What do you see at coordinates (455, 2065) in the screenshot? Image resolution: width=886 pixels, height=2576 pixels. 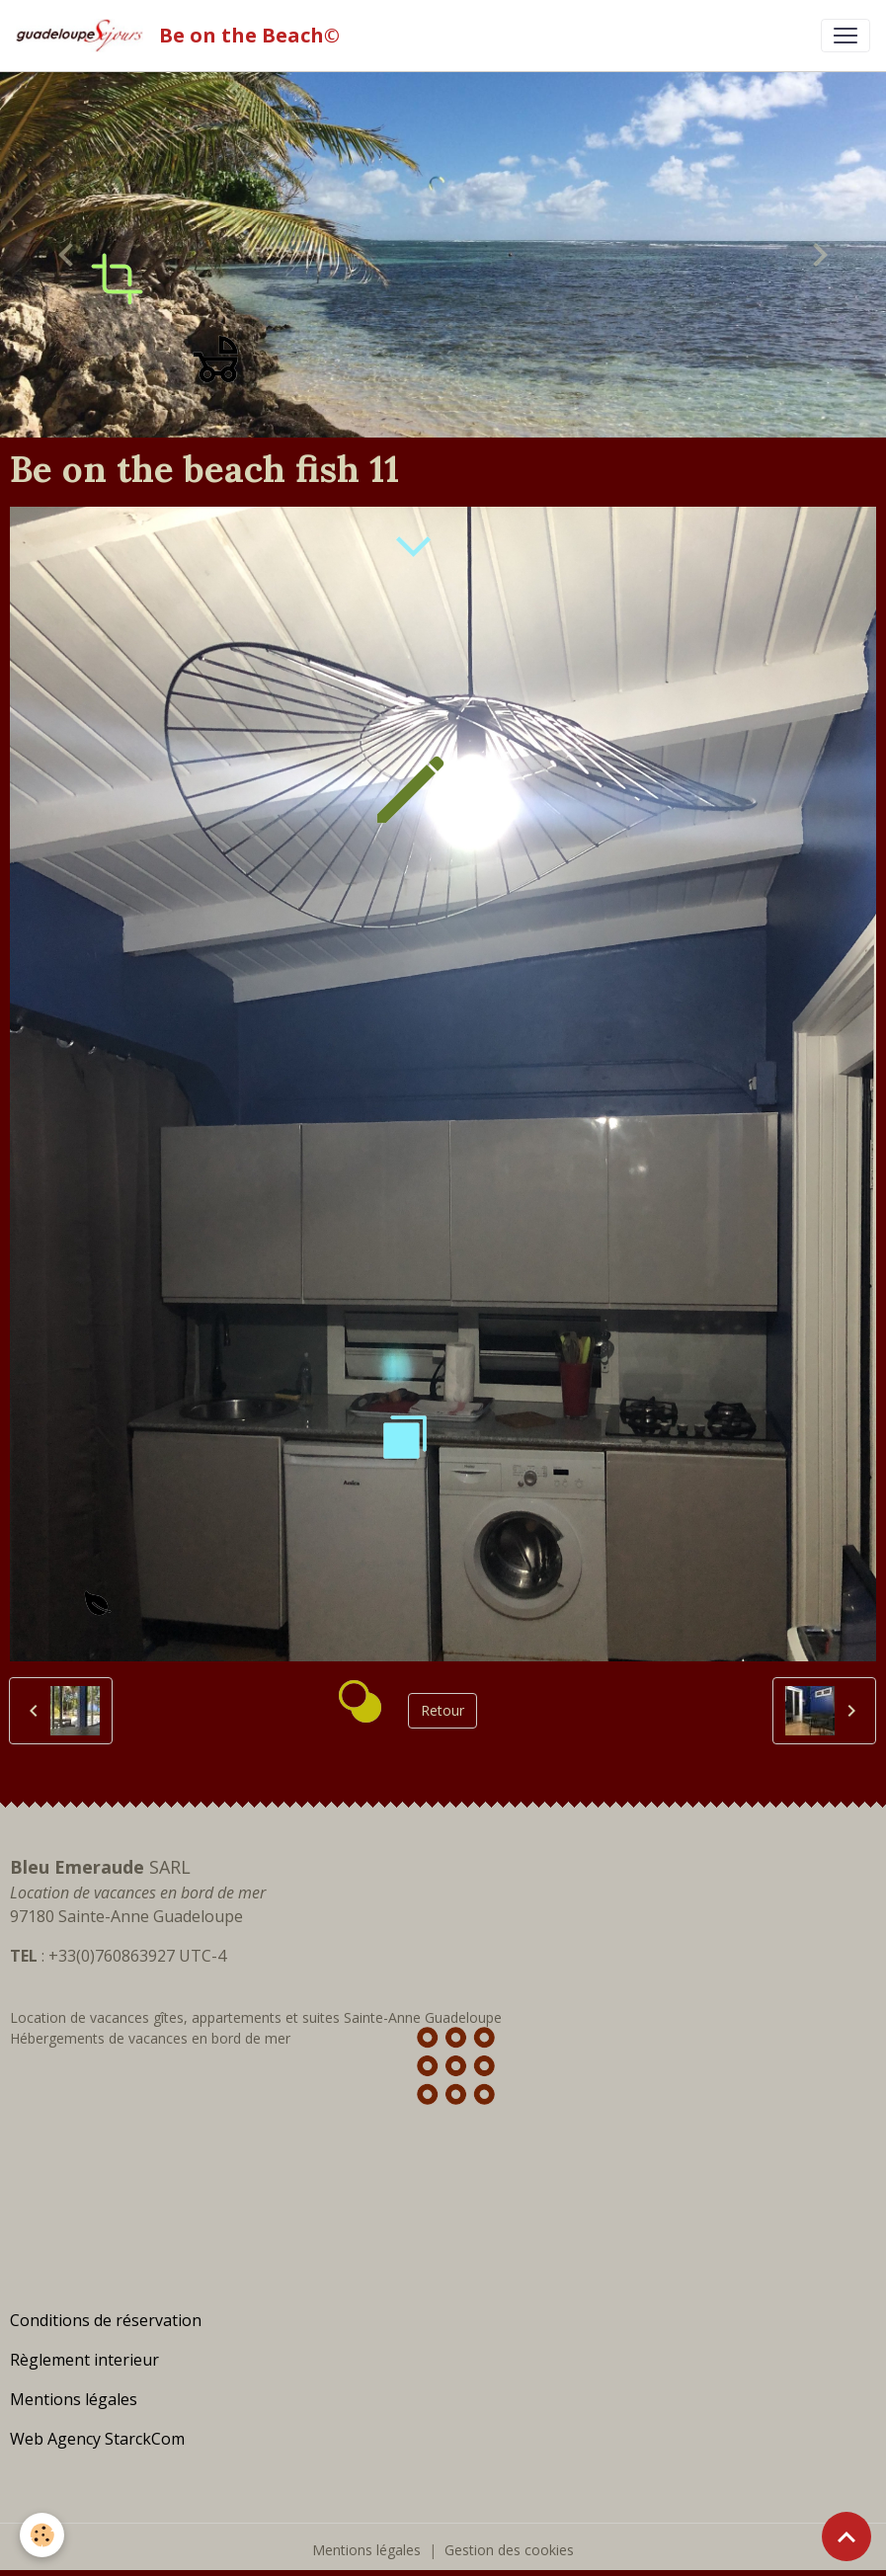 I see `open the app drawer or menu` at bounding box center [455, 2065].